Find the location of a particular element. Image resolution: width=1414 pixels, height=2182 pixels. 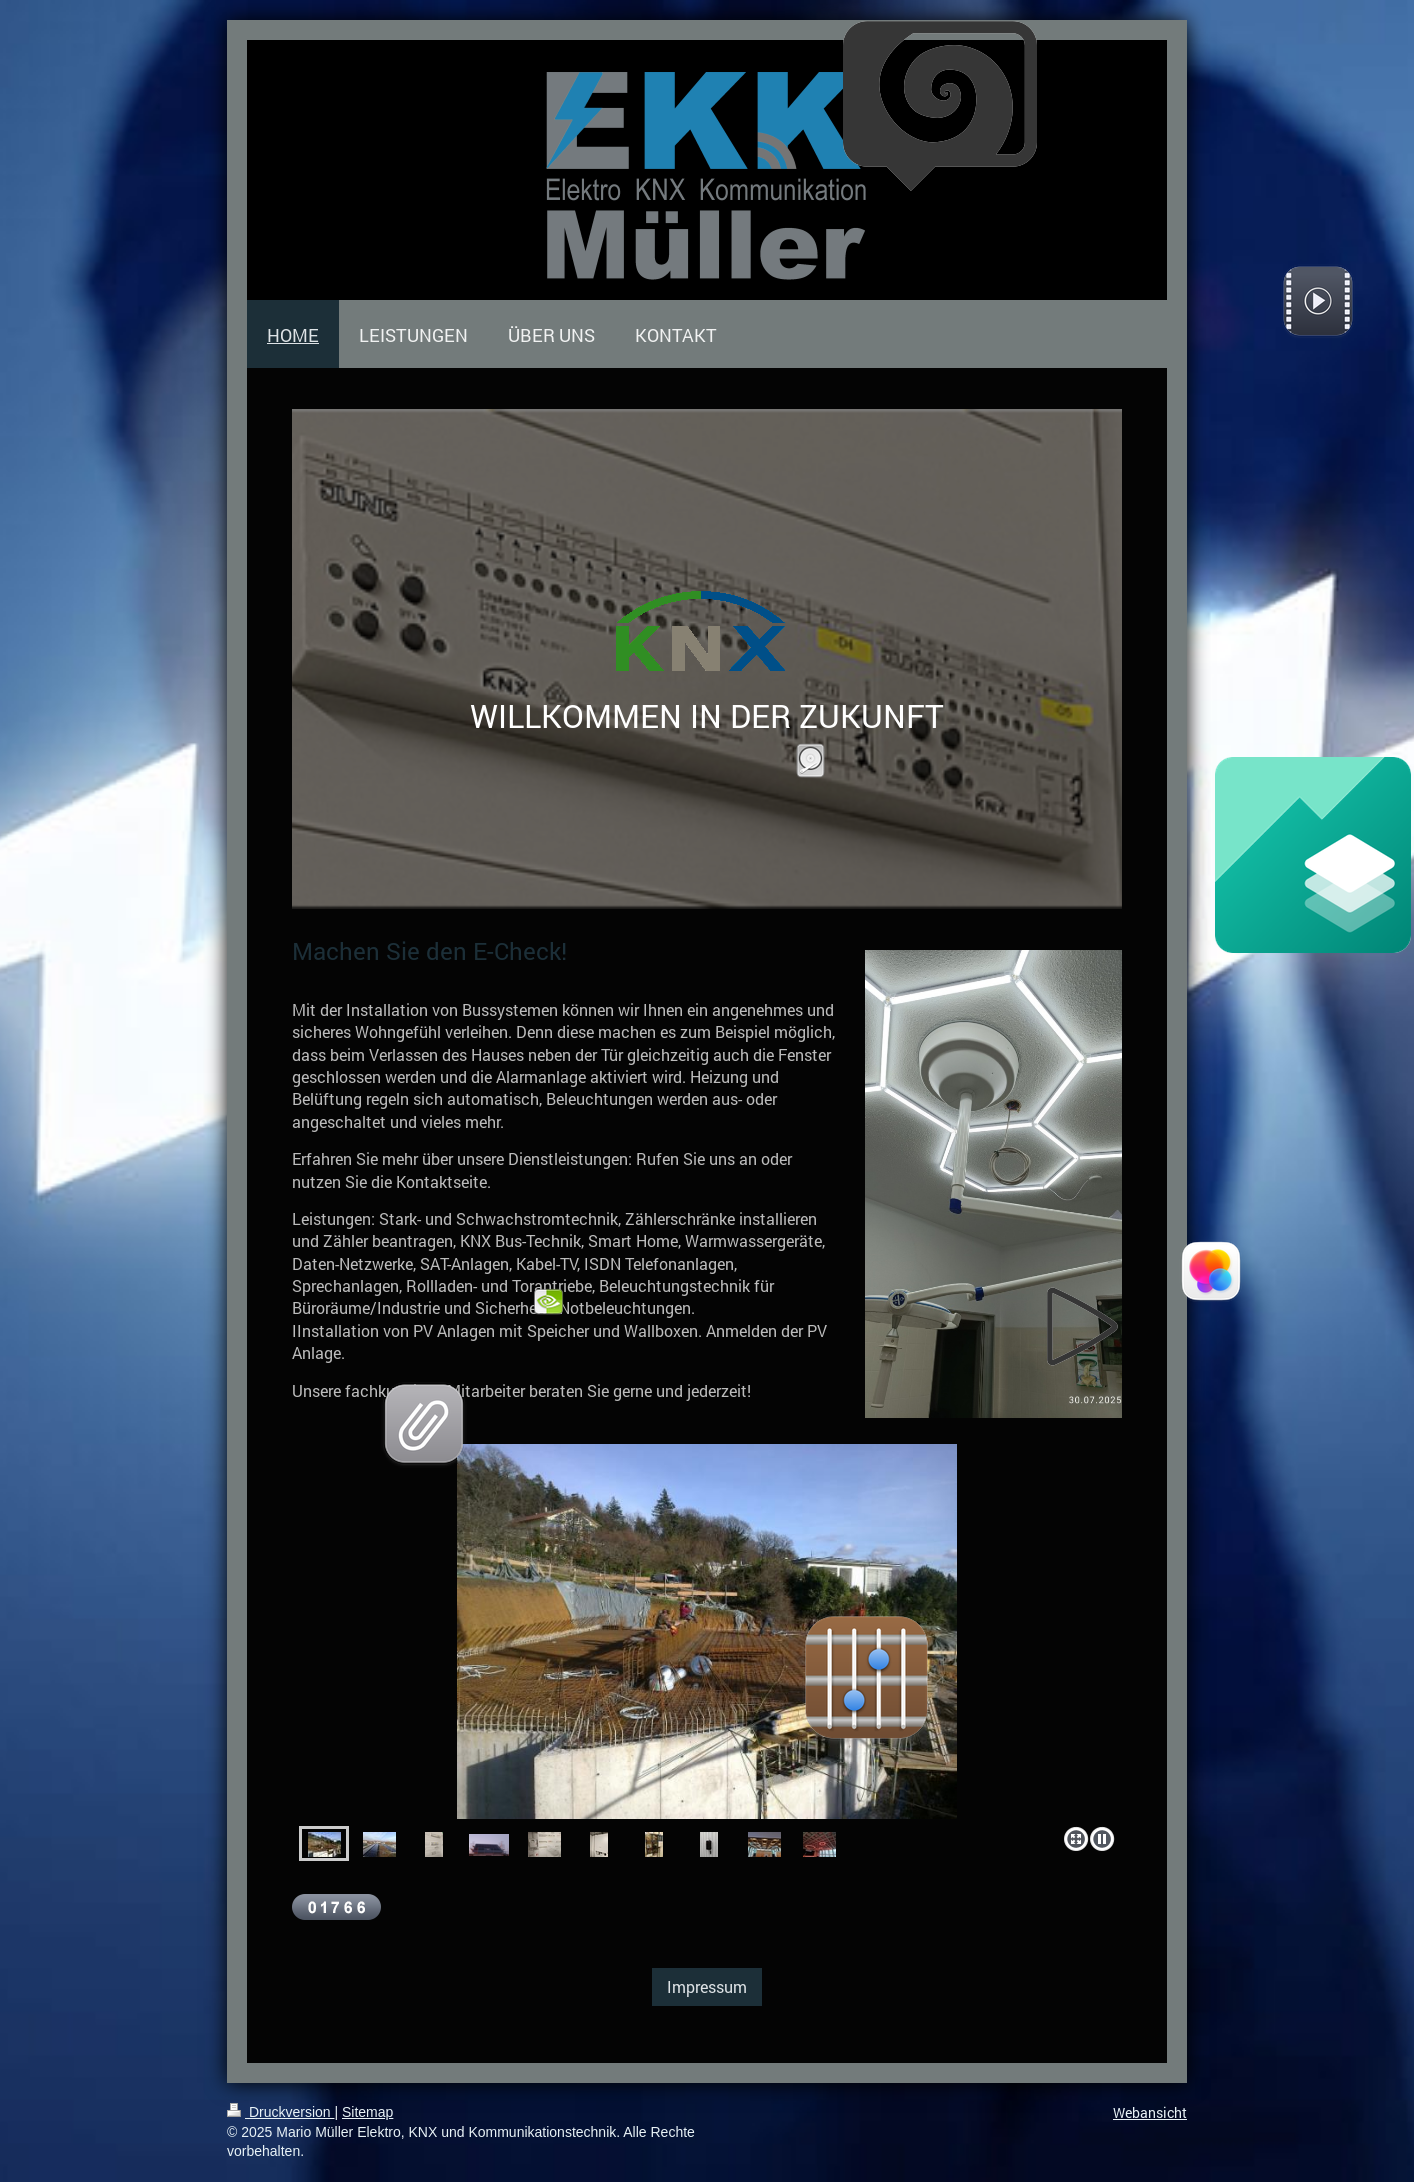

open fretboard app for learning guitar chords is located at coordinates (866, 1677).